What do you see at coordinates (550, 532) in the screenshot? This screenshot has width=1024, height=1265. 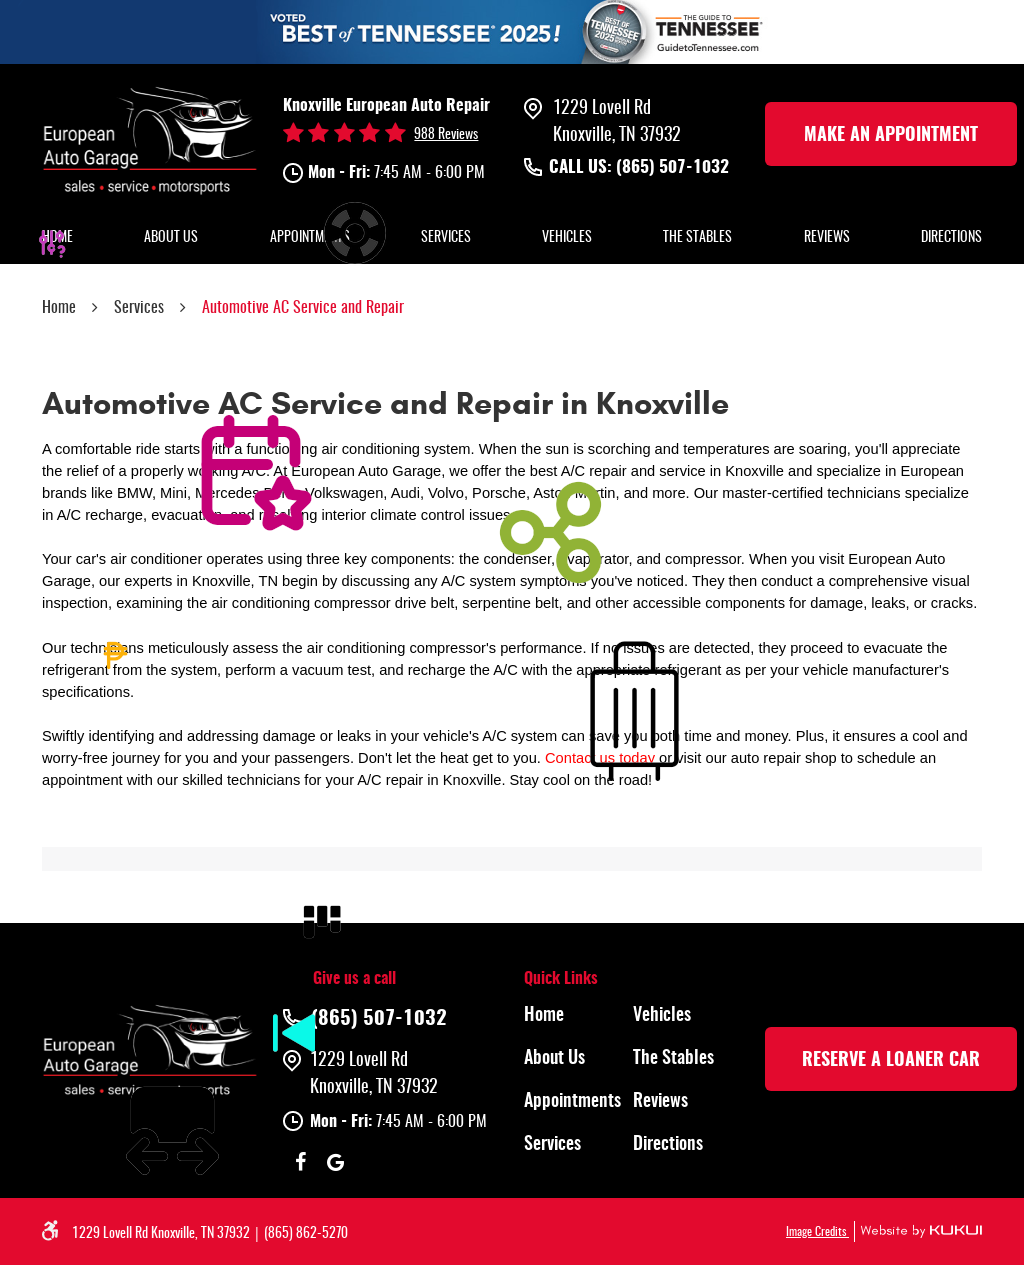 I see `view ripple (XRP) cryptocurrency balance` at bounding box center [550, 532].